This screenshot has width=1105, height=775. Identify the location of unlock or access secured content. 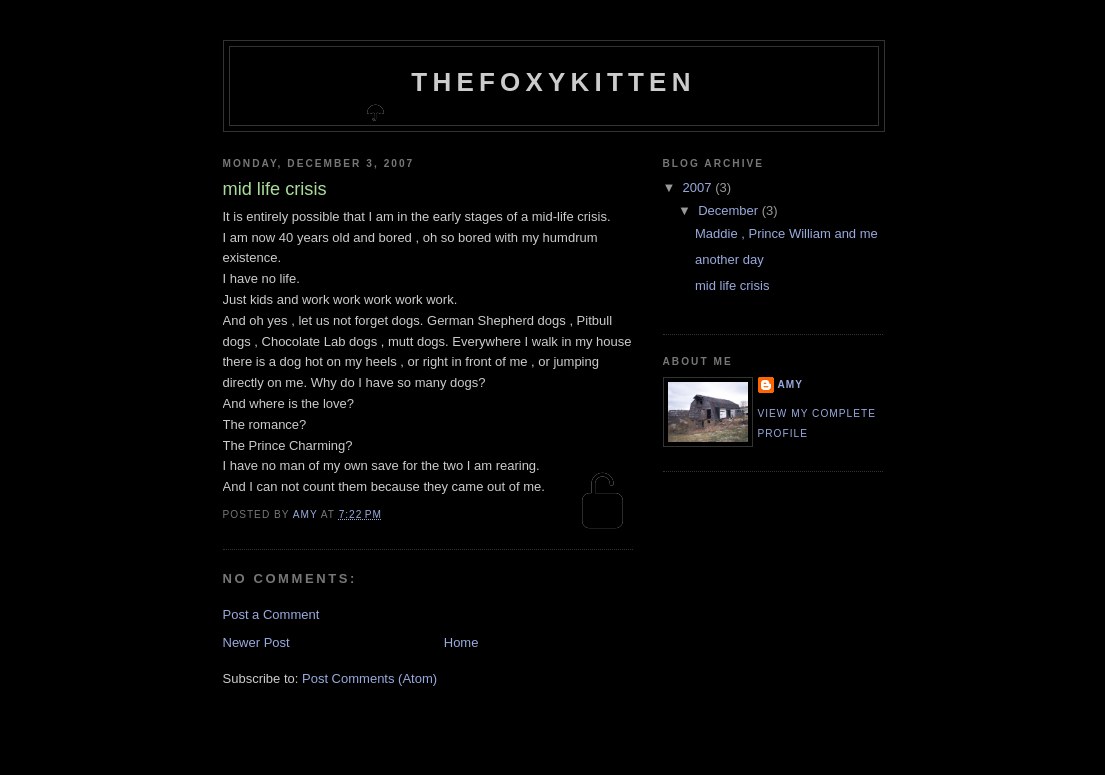
(602, 500).